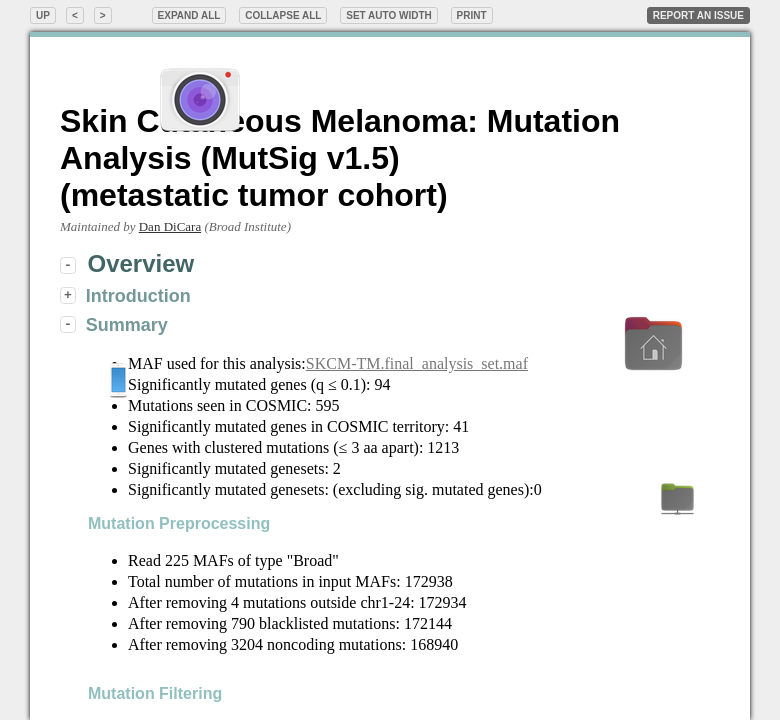 This screenshot has width=780, height=720. Describe the element at coordinates (118, 380) in the screenshot. I see `iPod Touch device connected` at that location.